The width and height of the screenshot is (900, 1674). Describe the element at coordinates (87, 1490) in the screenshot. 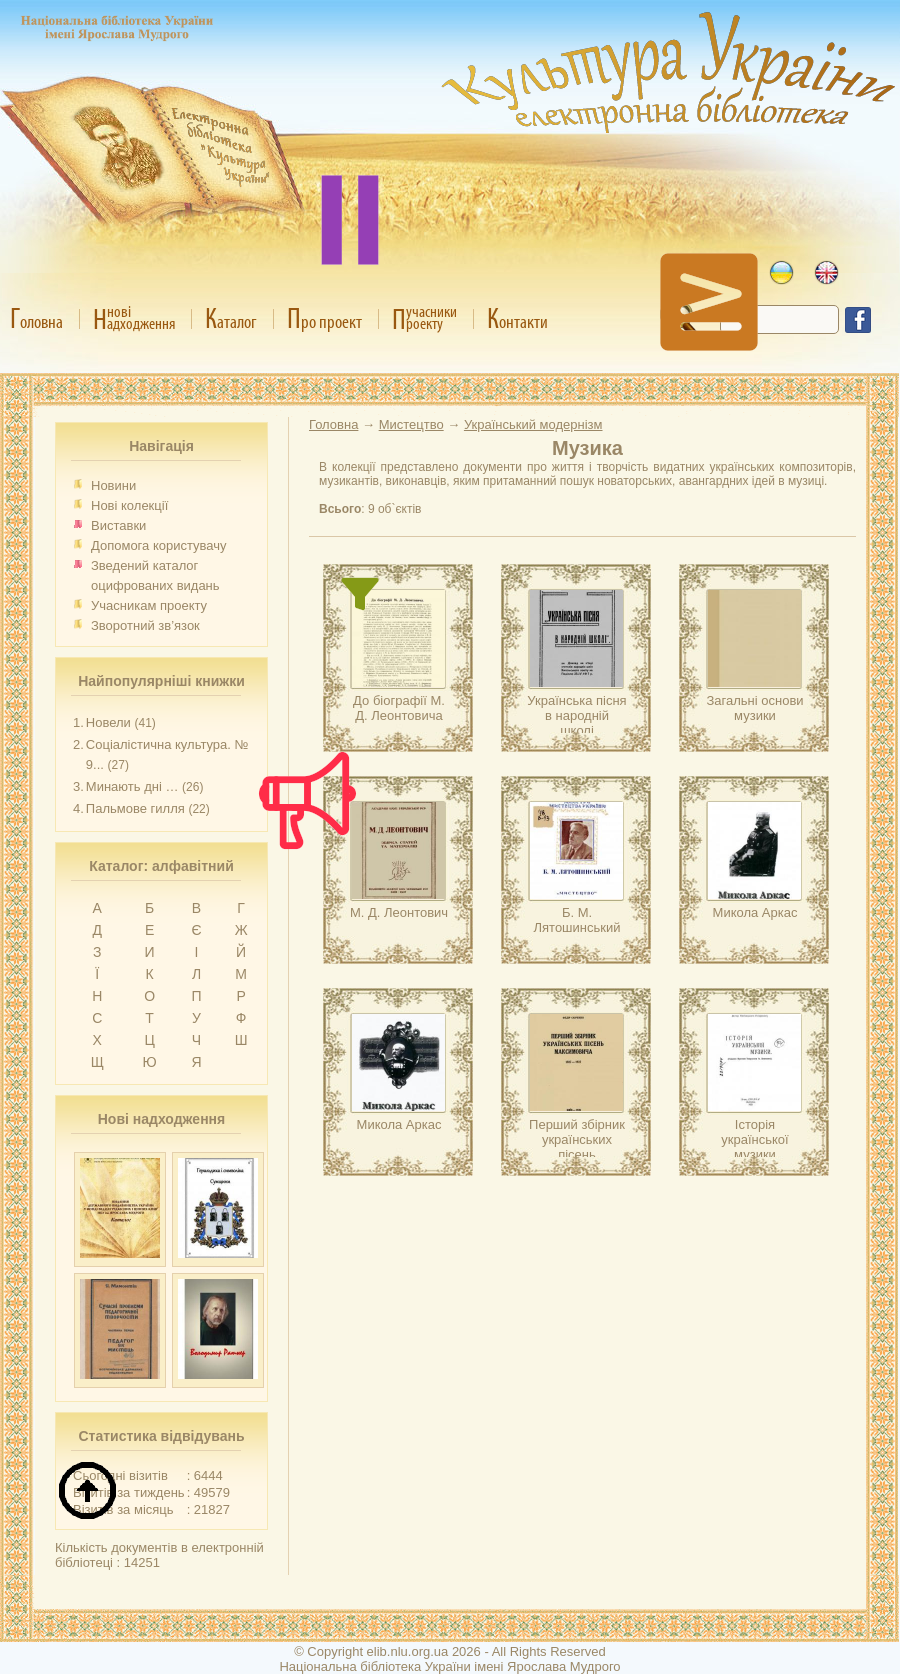

I see `upload a file or document` at that location.